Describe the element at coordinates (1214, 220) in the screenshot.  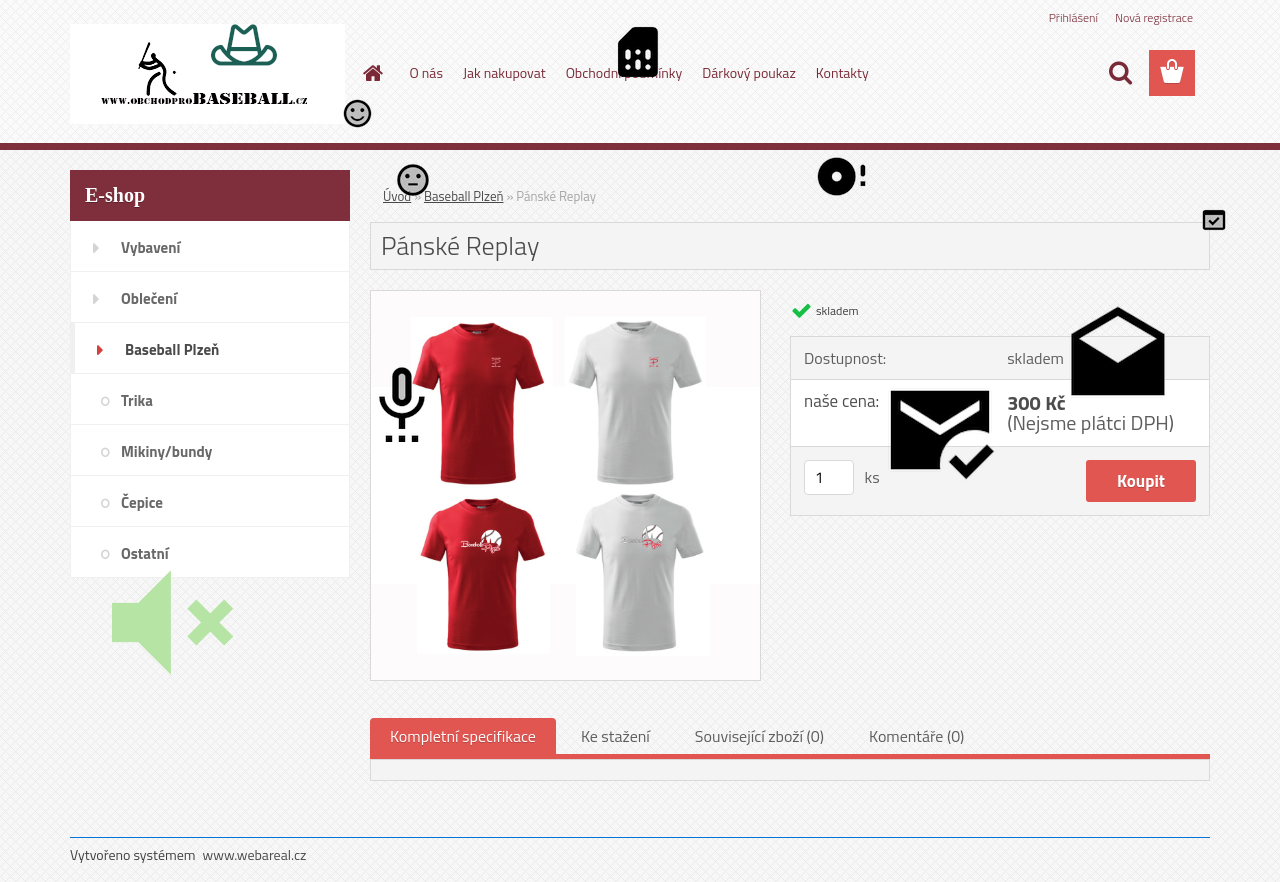
I see `indicates a verified domain or website` at that location.